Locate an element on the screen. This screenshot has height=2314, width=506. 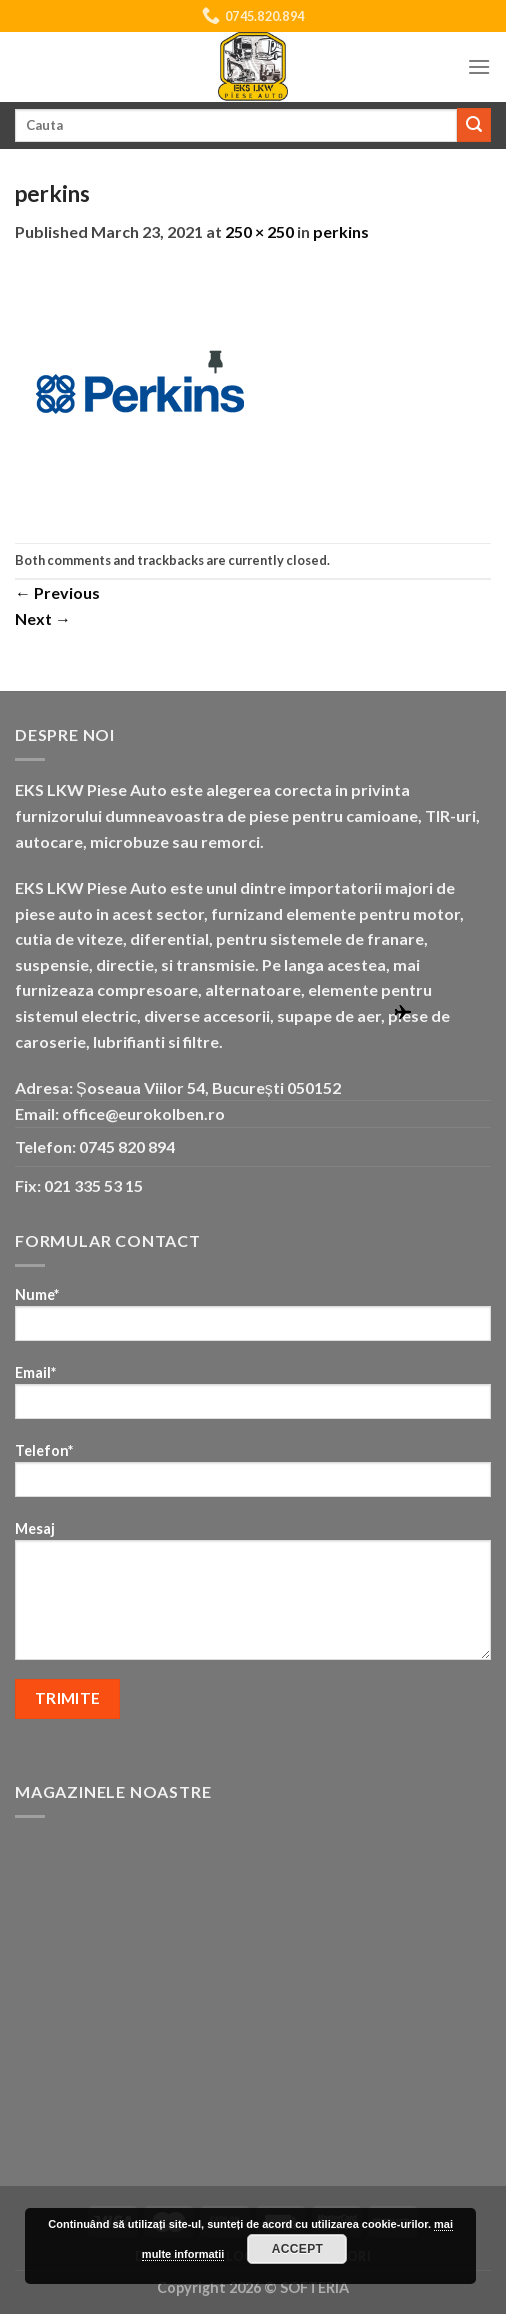
pinned item or content is located at coordinates (215, 361).